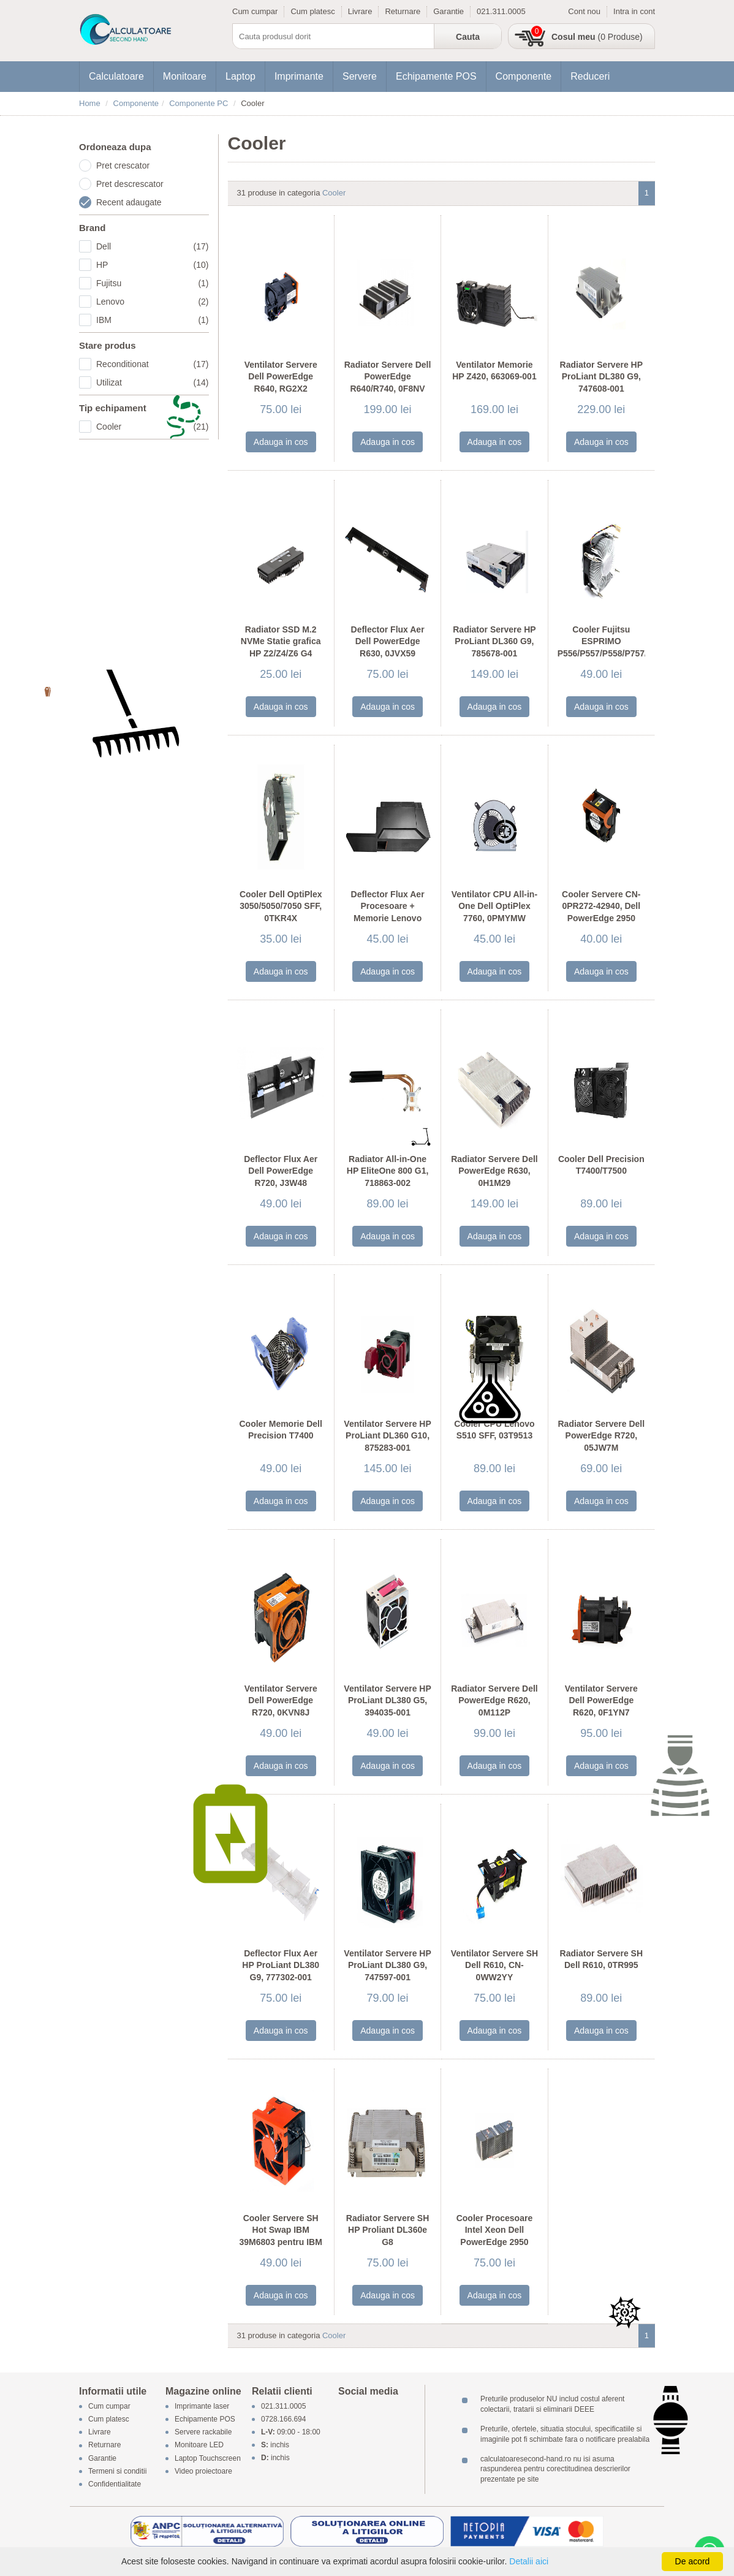 The width and height of the screenshot is (734, 2576). Describe the element at coordinates (624, 2312) in the screenshot. I see `a trap or hazard element in a game` at that location.